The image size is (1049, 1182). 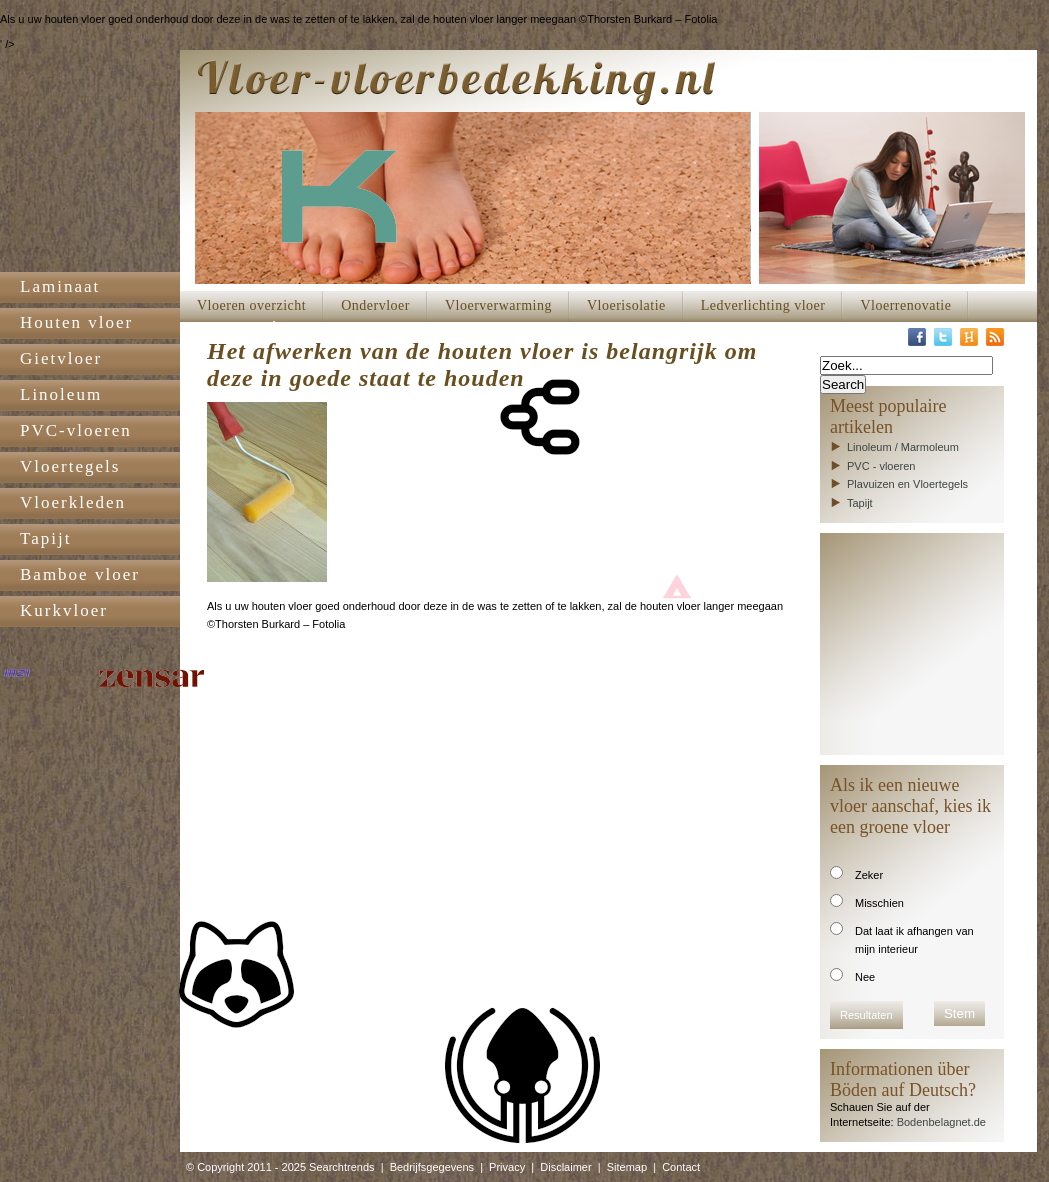 What do you see at coordinates (339, 196) in the screenshot?
I see `keenetic brand logo` at bounding box center [339, 196].